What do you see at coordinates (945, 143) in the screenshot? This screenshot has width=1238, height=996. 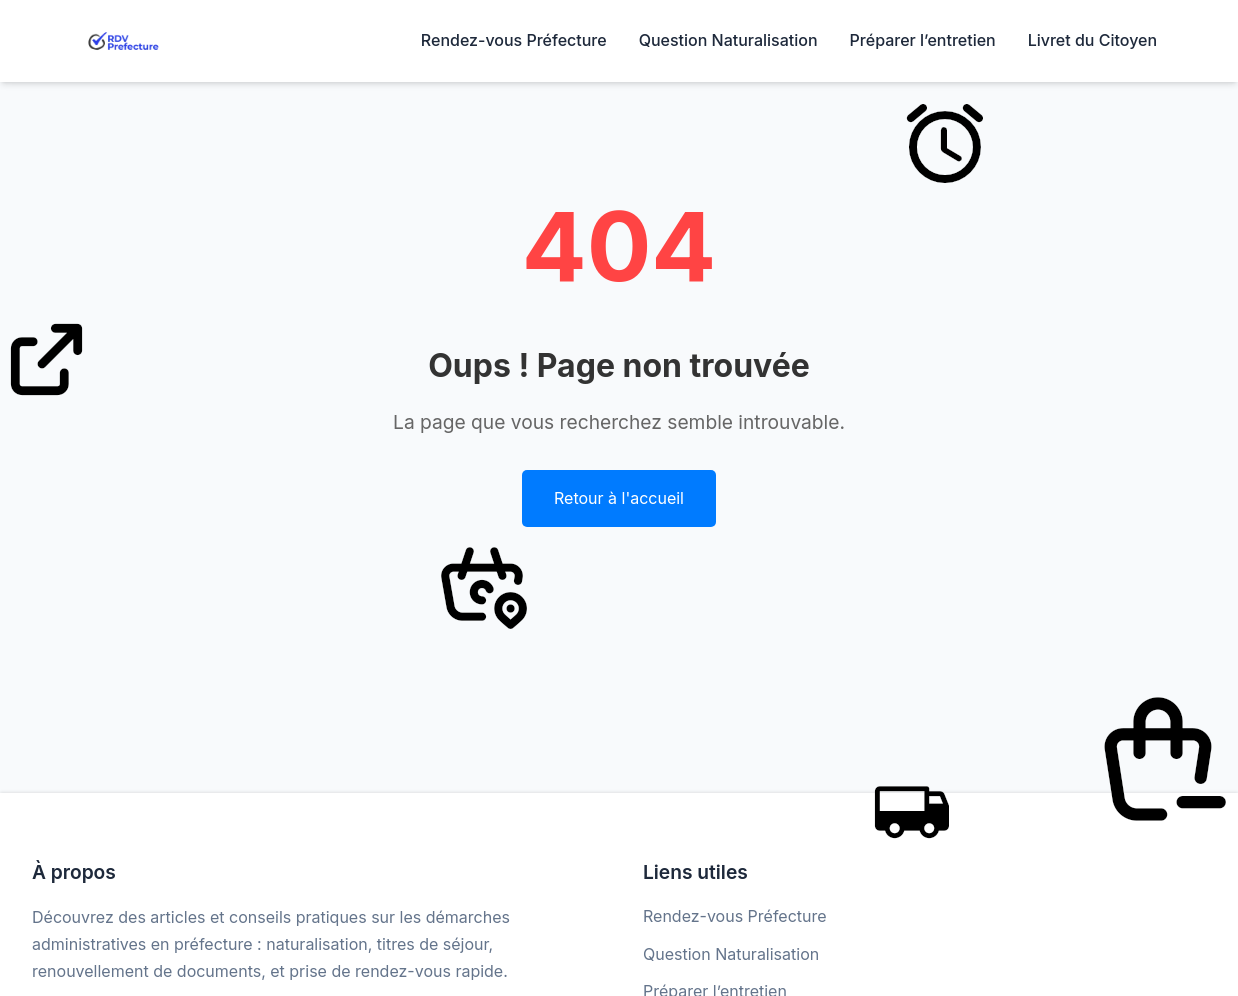 I see `set or view alarms` at bounding box center [945, 143].